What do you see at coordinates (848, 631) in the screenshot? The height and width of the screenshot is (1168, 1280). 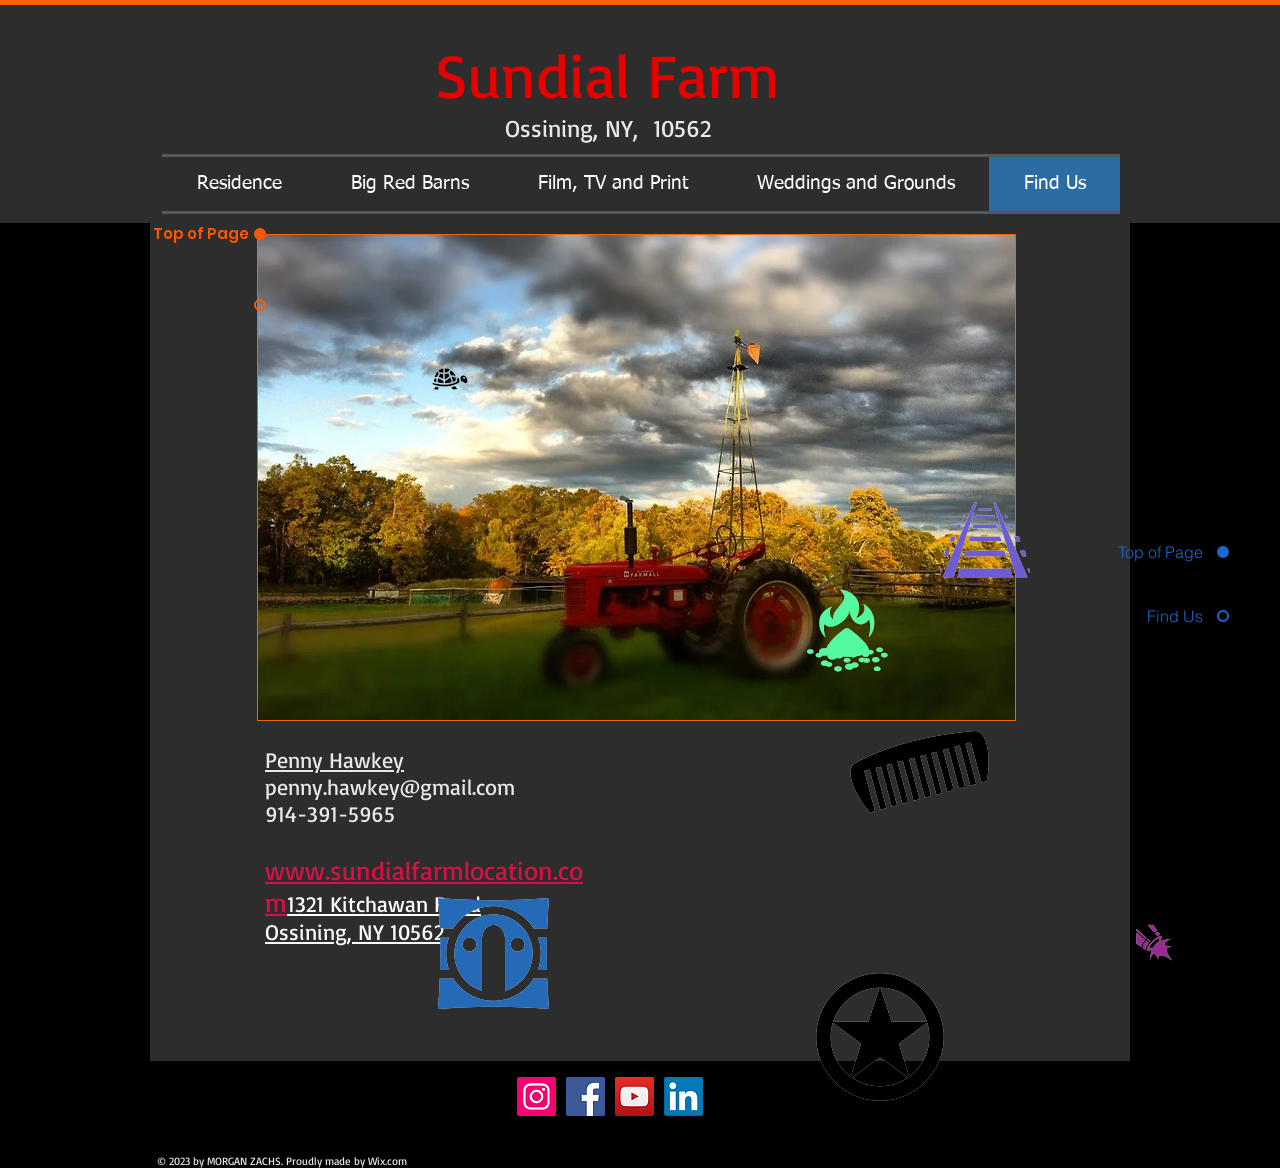 I see `indicates spicy or hot food option` at bounding box center [848, 631].